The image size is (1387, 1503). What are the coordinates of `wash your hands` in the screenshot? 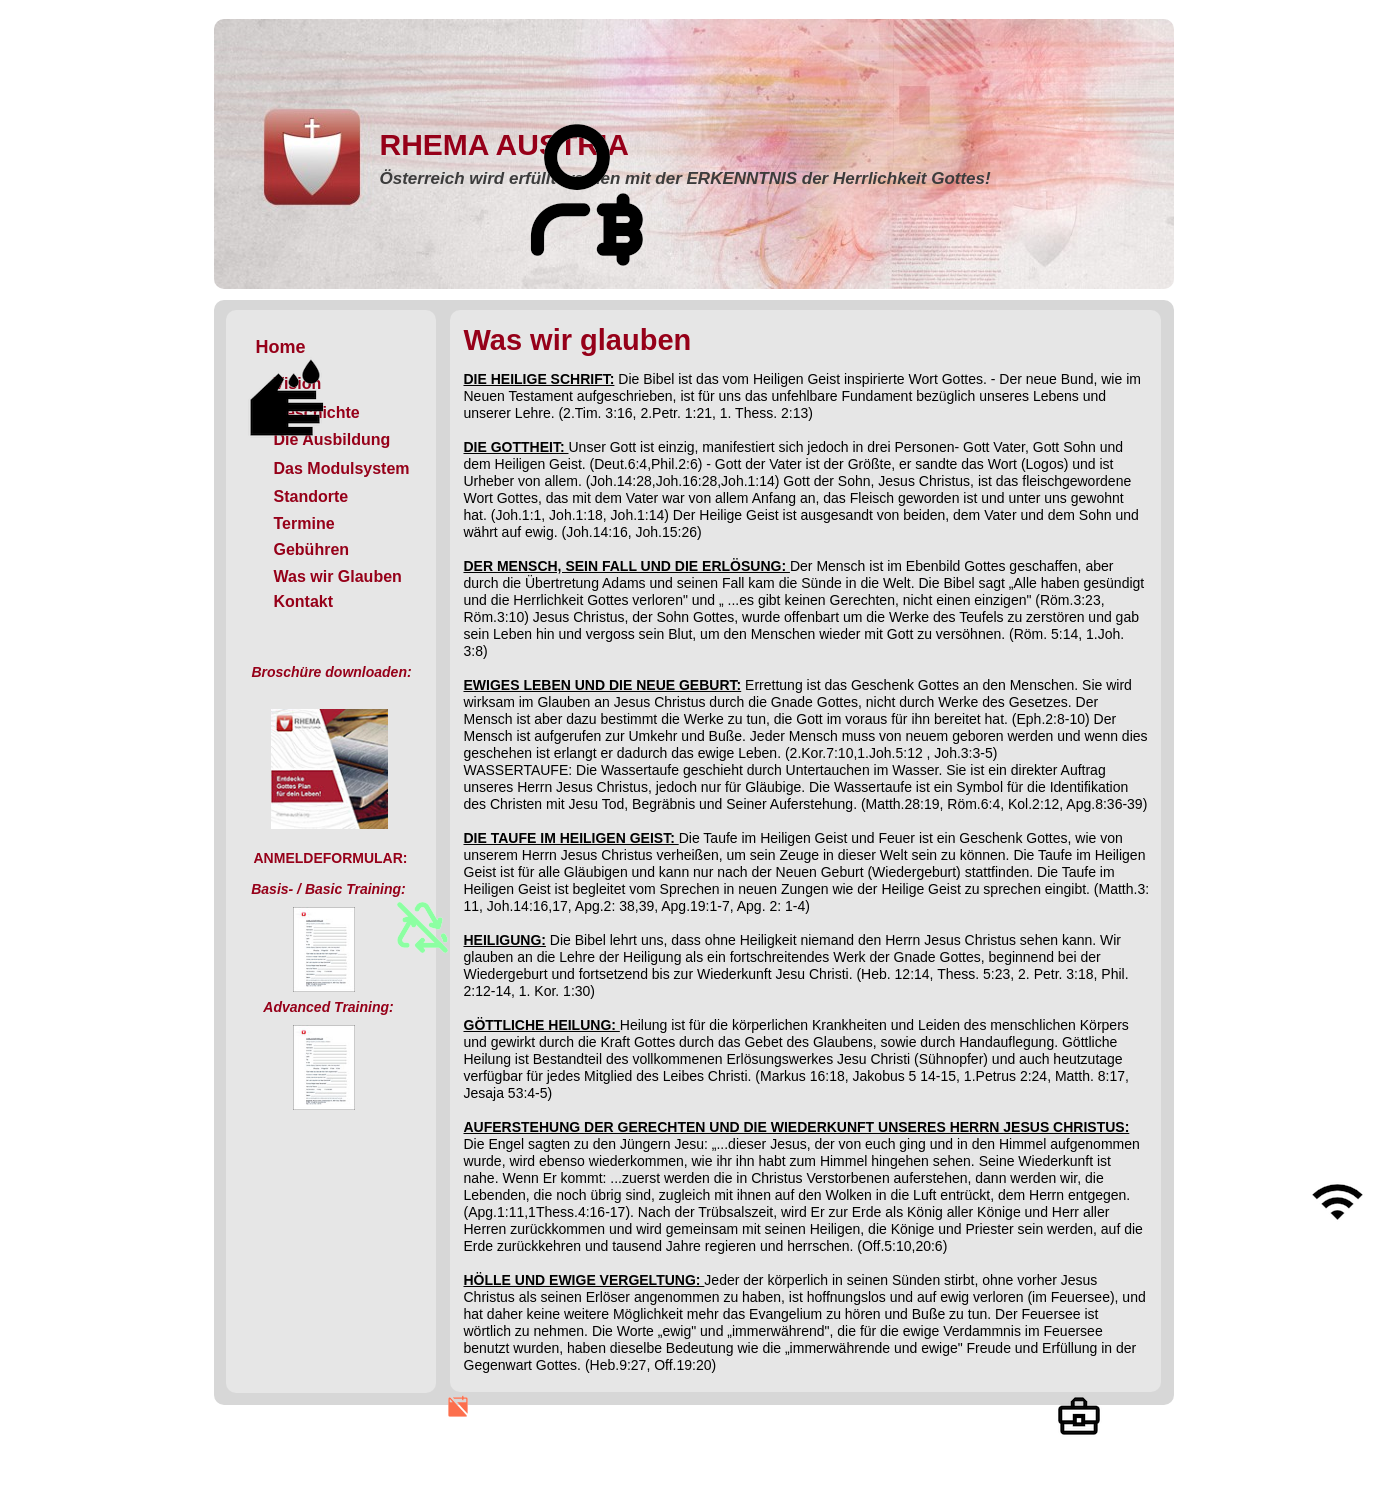 It's located at (288, 397).